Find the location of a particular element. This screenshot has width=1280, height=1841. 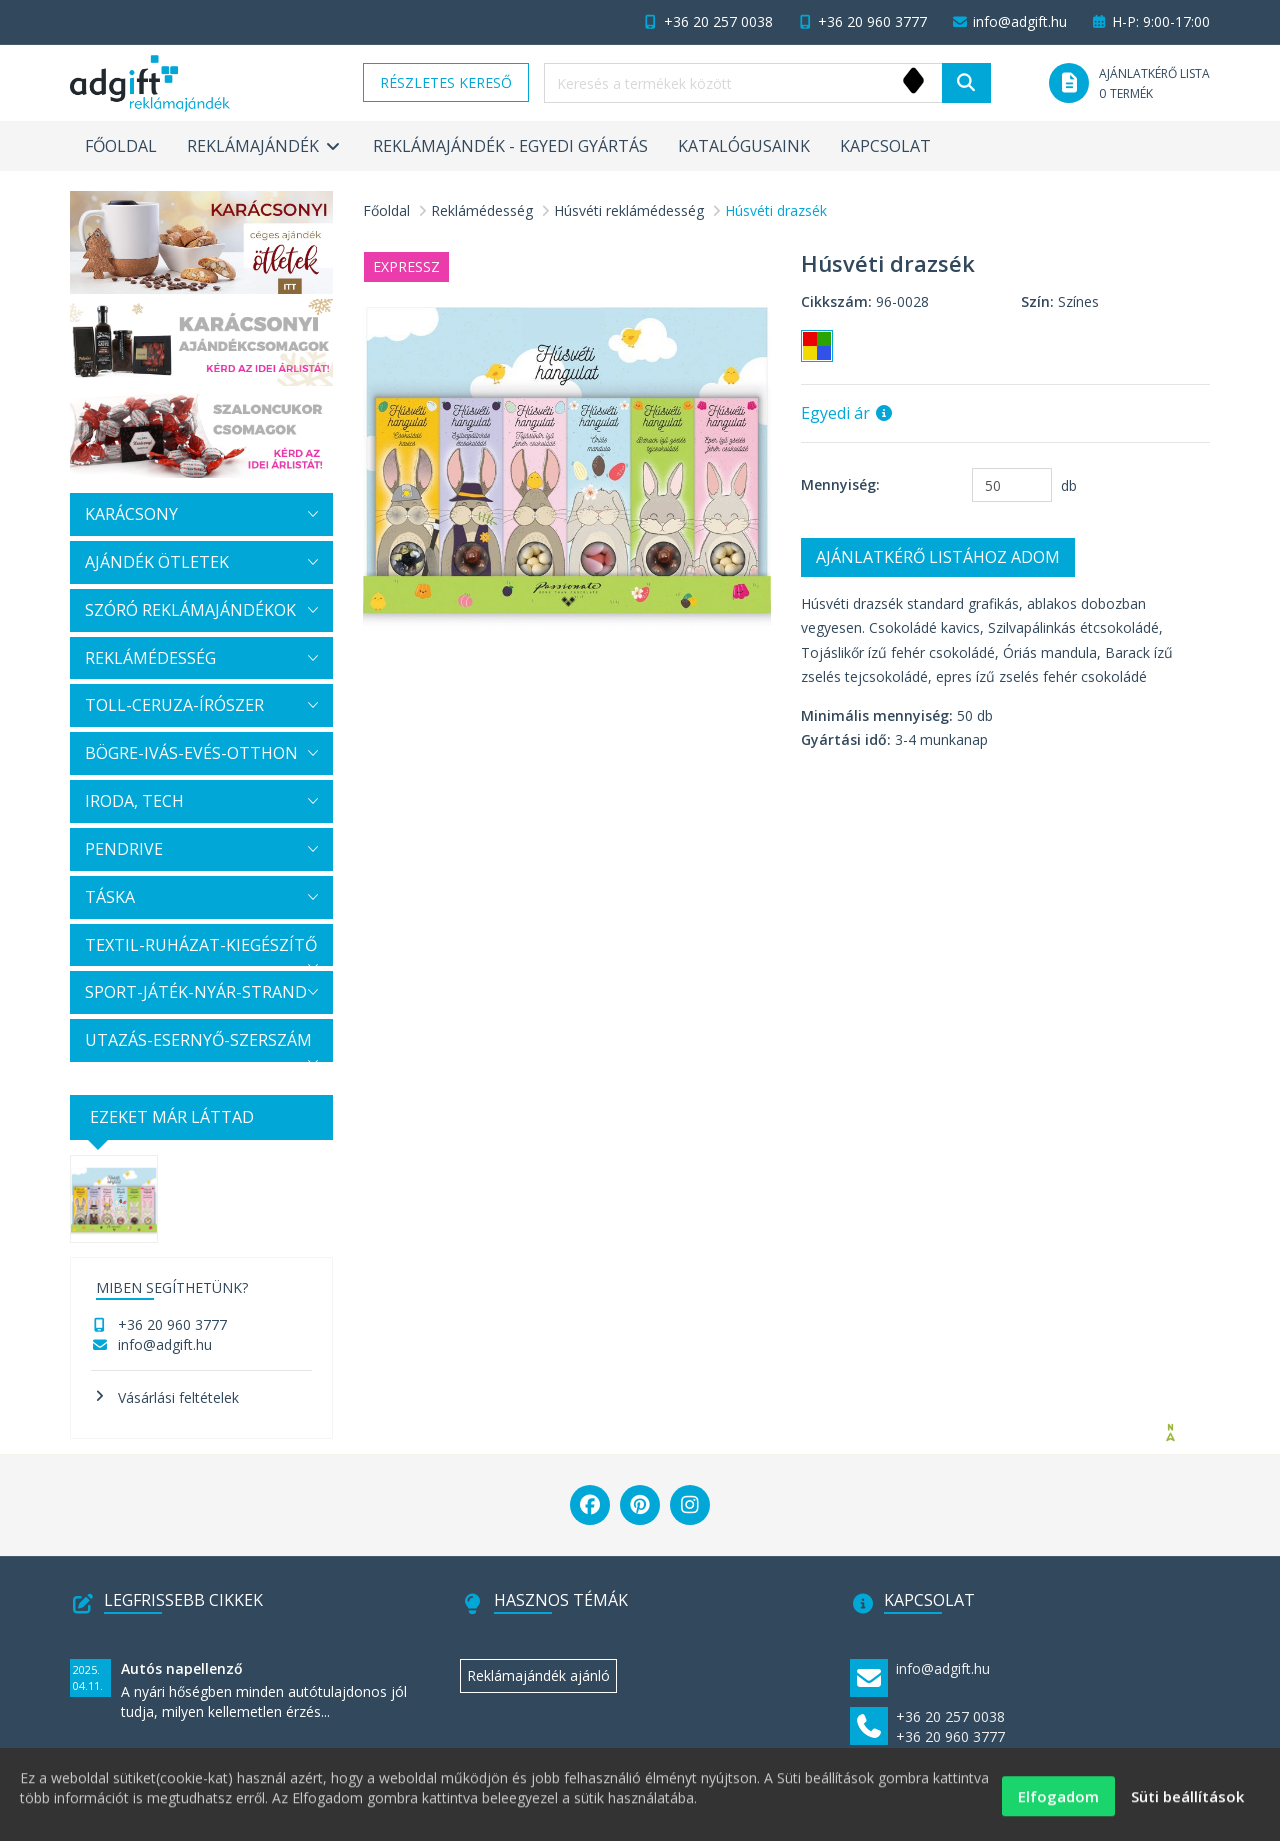

orient map to face north is located at coordinates (1170, 1432).